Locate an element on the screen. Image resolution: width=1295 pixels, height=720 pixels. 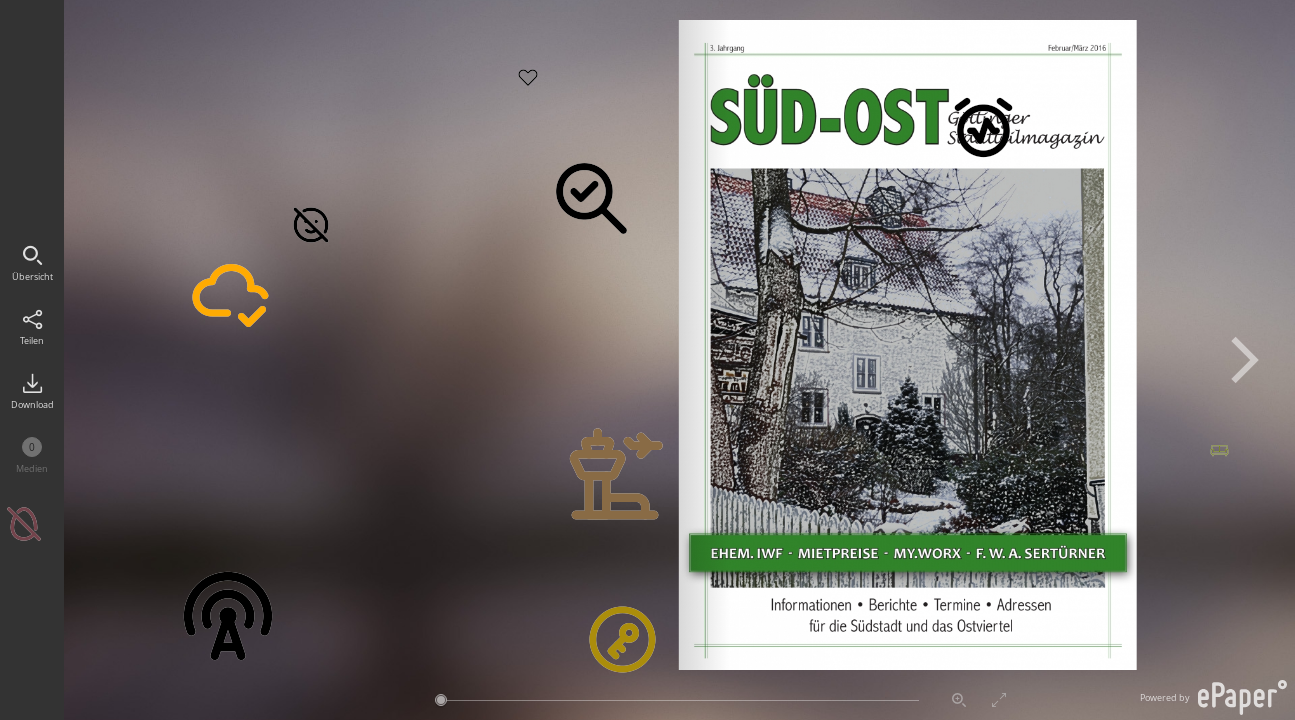
access broadcast or transmission settings is located at coordinates (228, 616).